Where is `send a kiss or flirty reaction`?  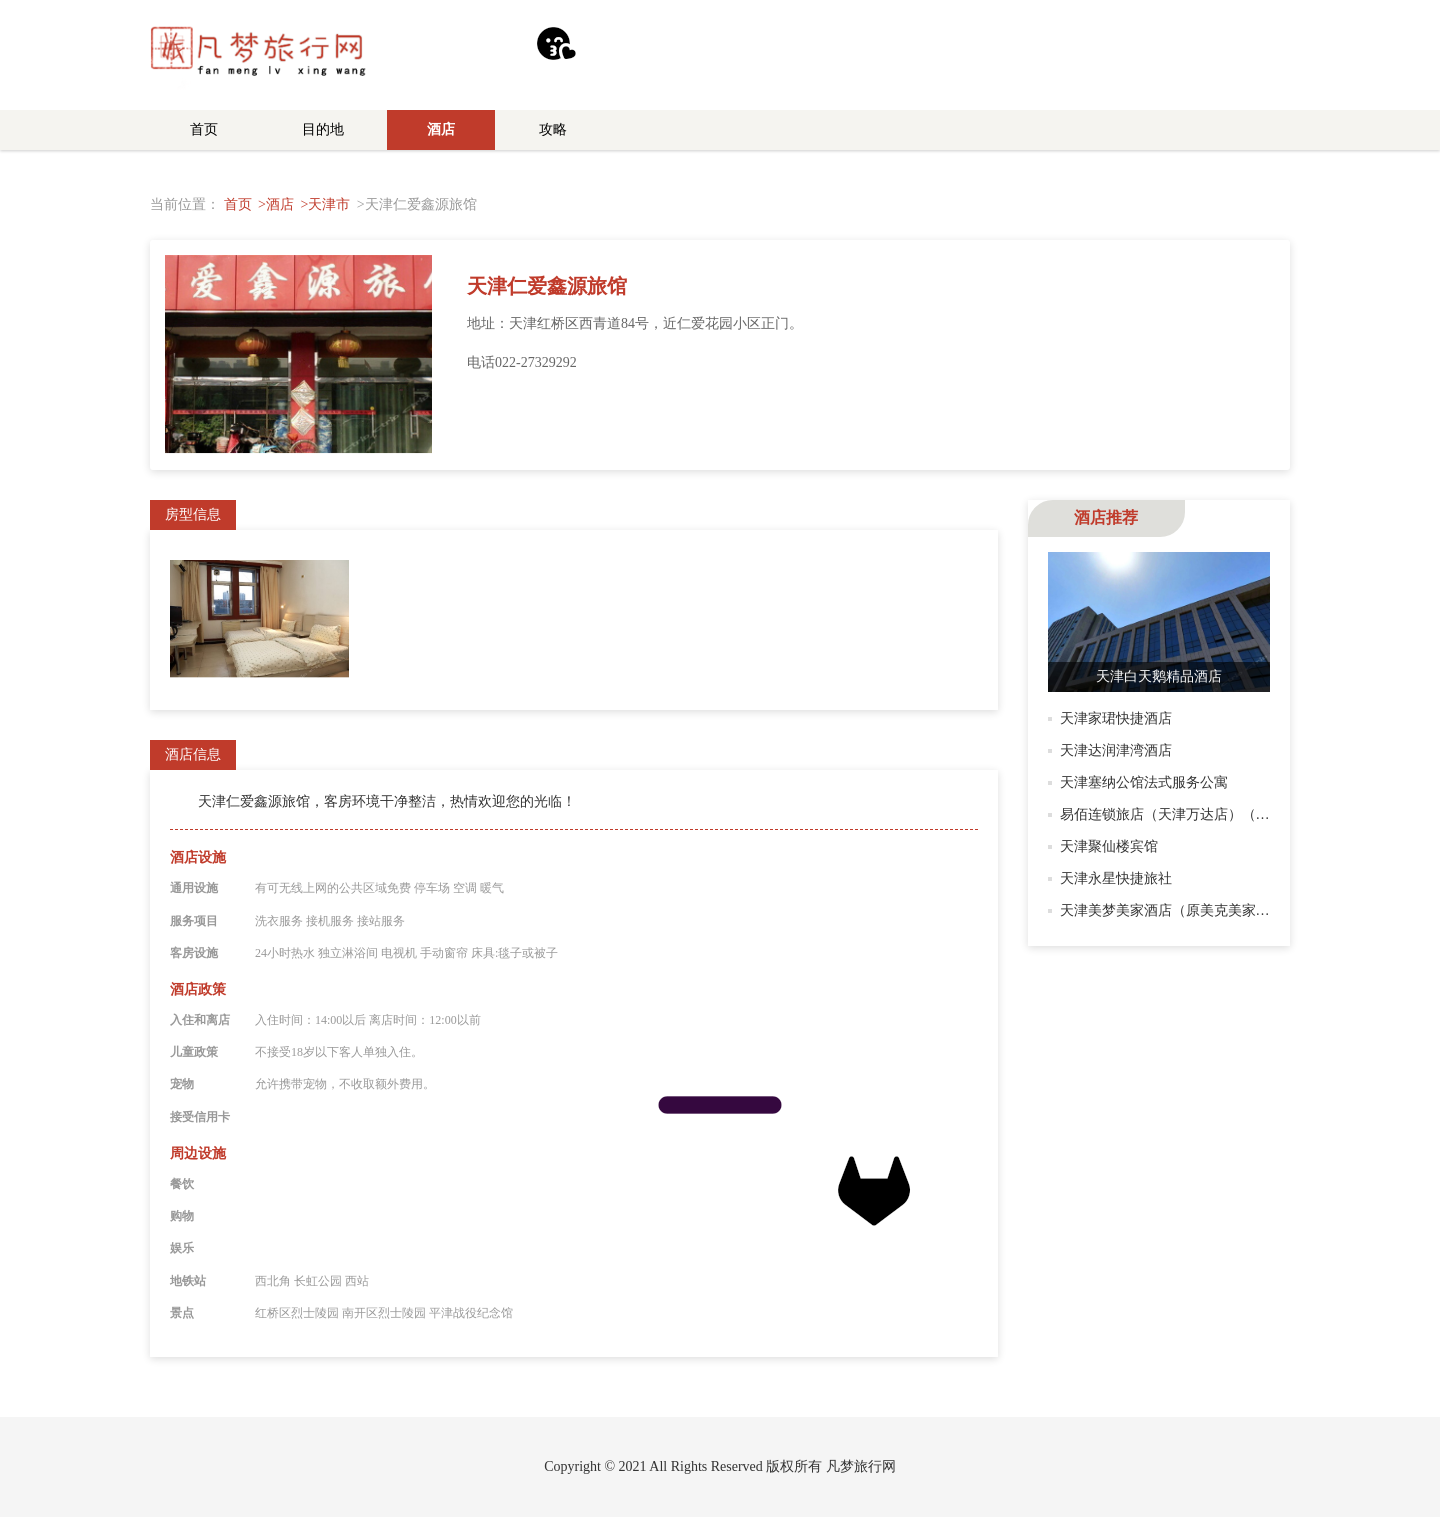
send a kiss or flirty reaction is located at coordinates (555, 43).